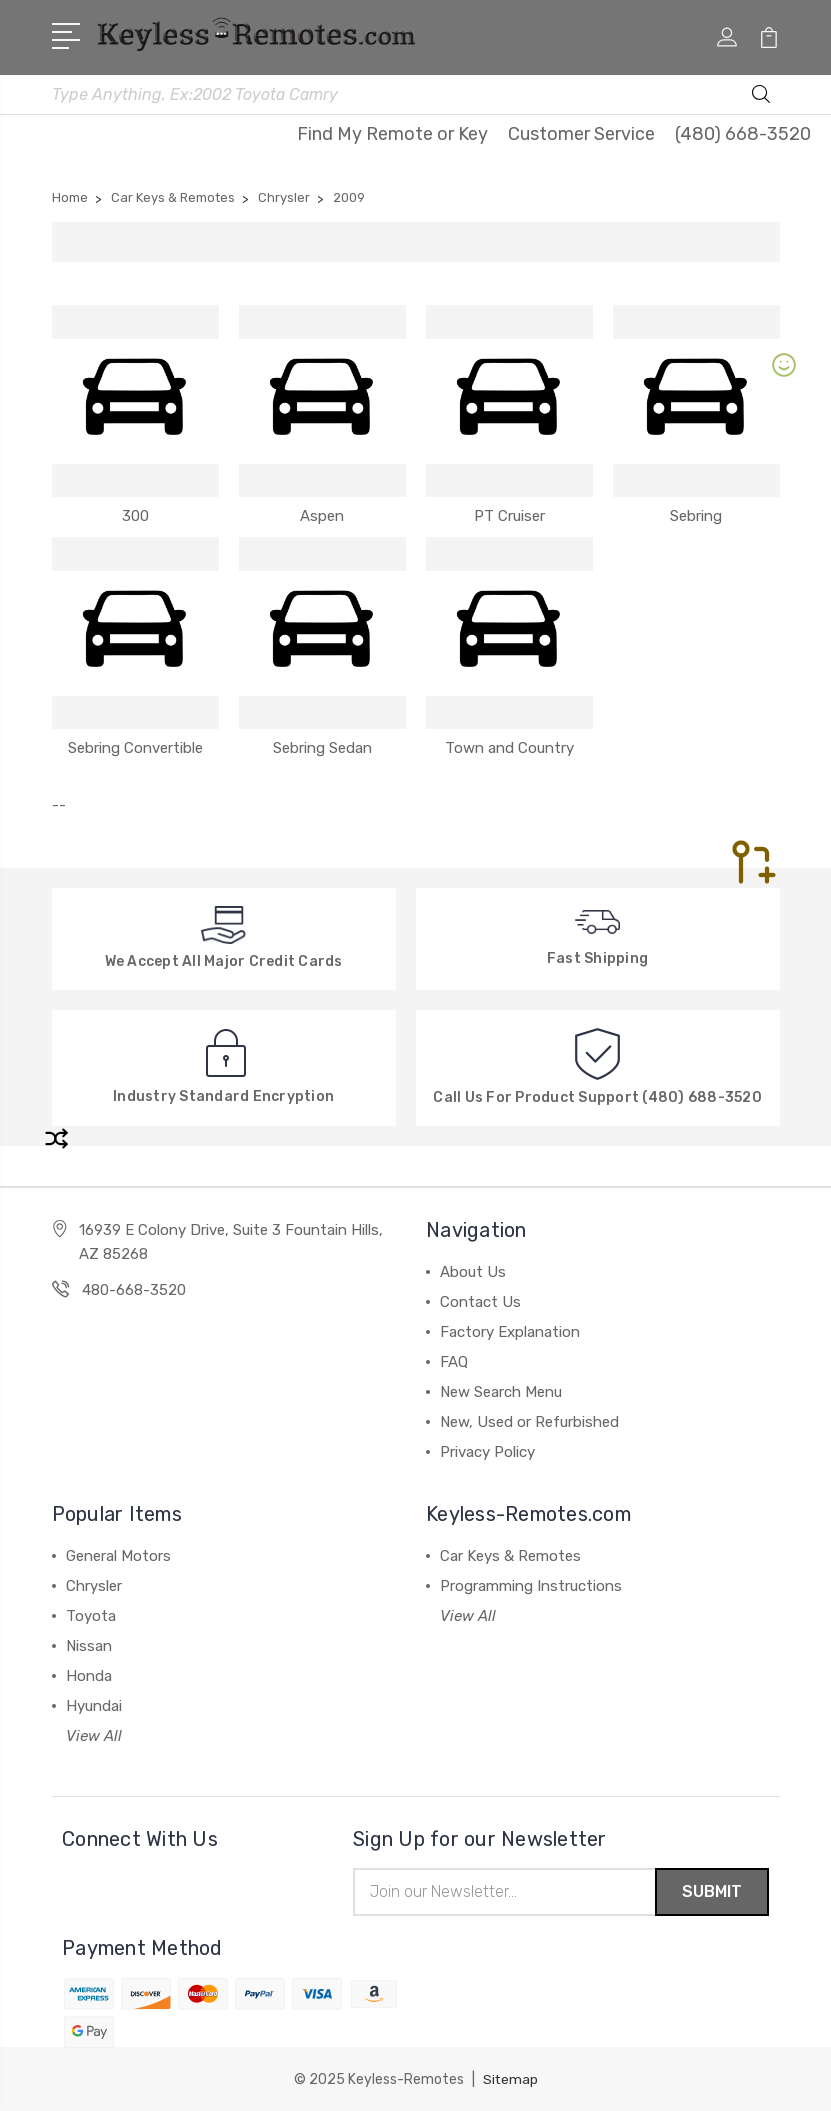  I want to click on create a new pull request, so click(754, 862).